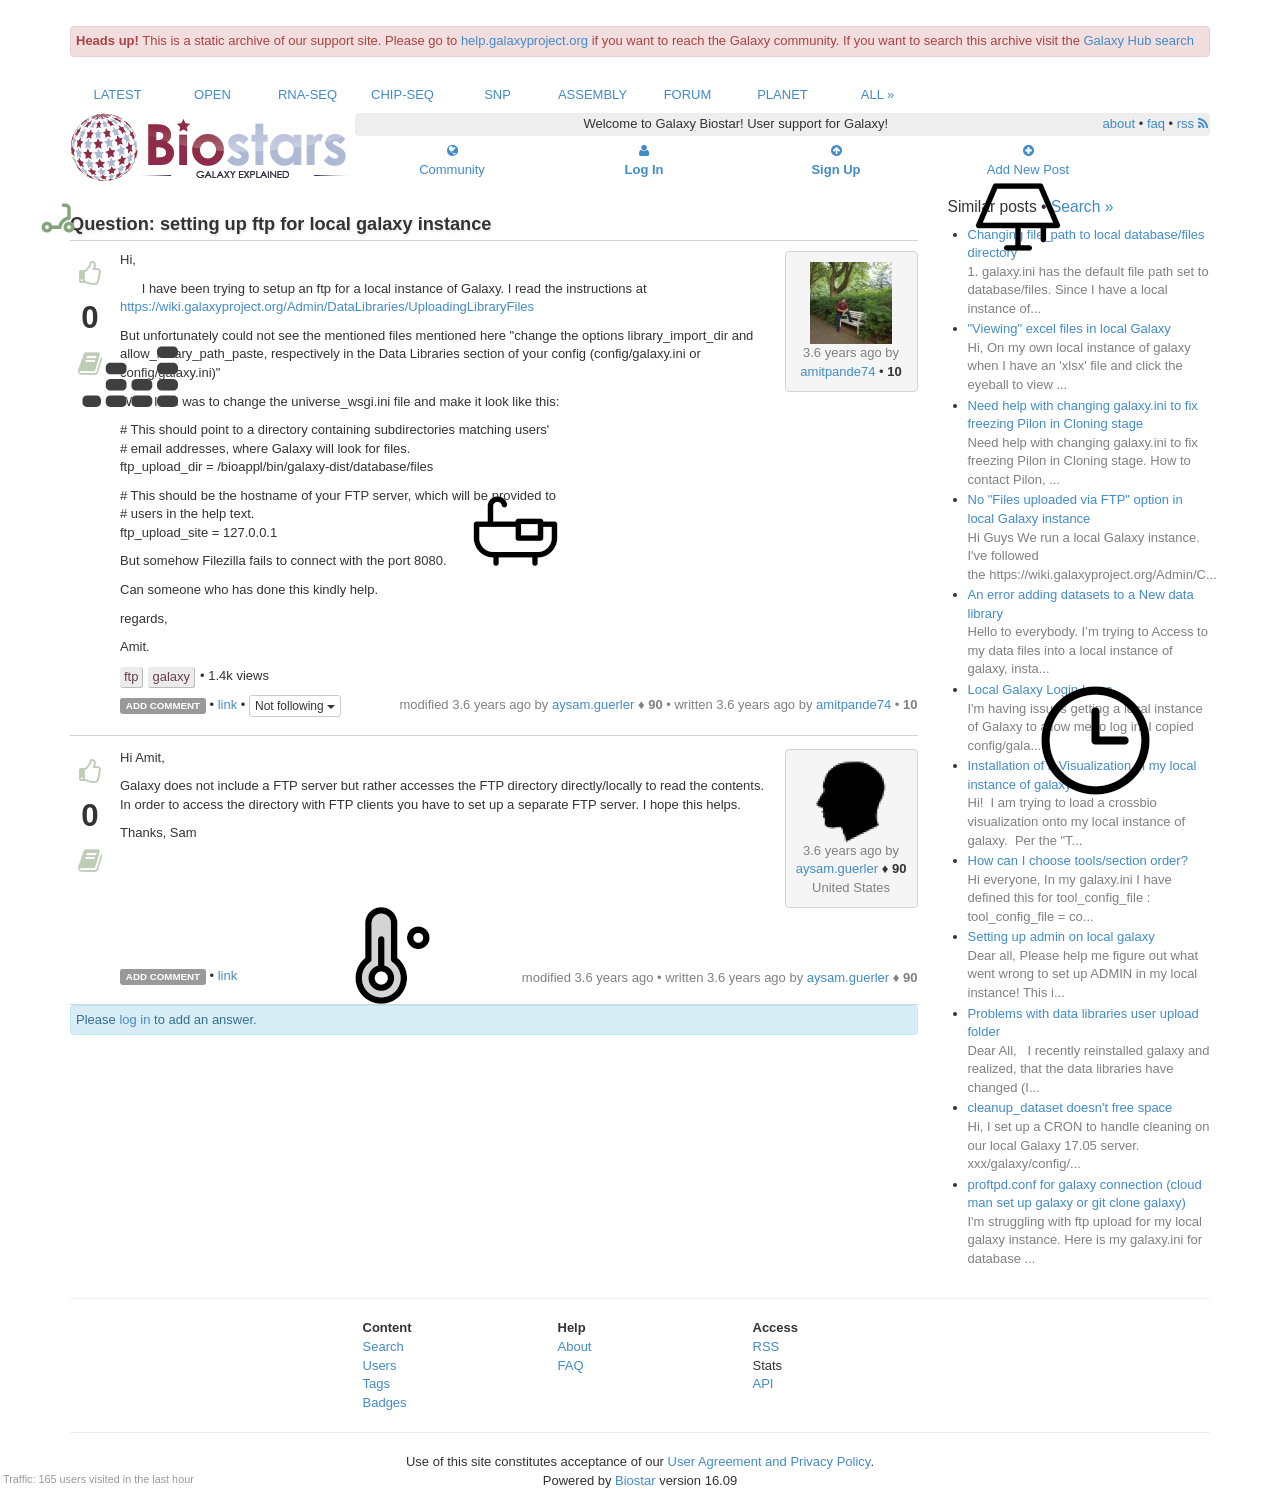 This screenshot has width=1280, height=1490. Describe the element at coordinates (384, 955) in the screenshot. I see `view current temperature` at that location.